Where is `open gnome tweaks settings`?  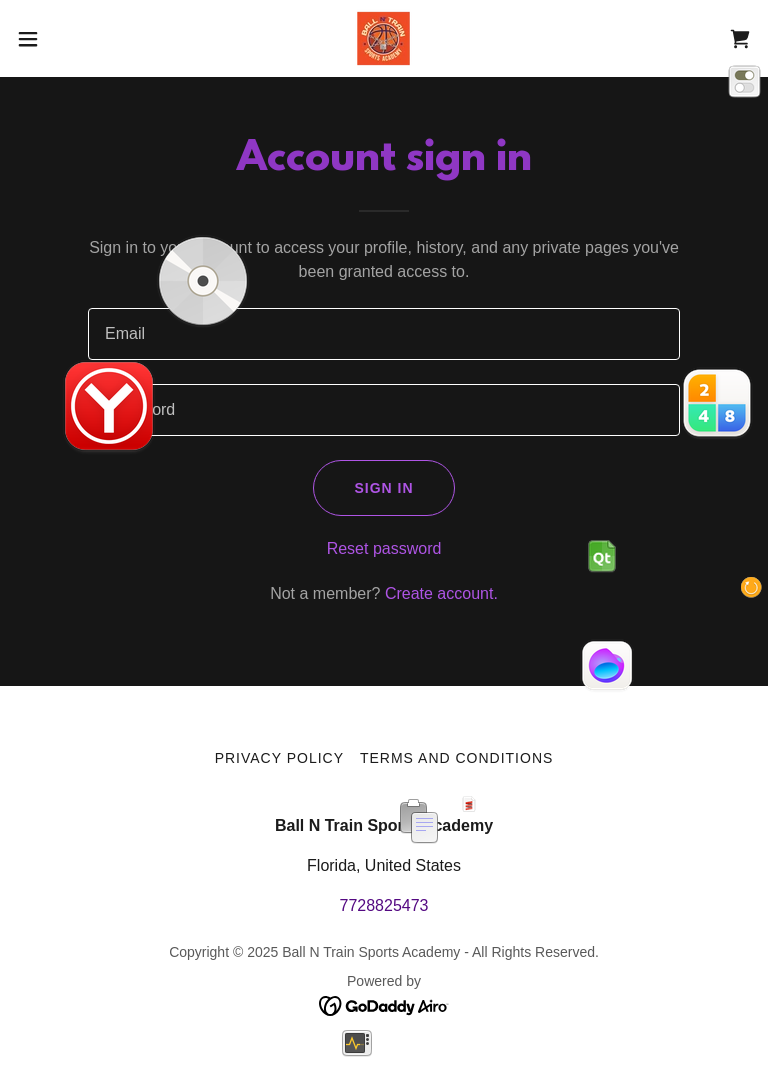
open gnome tweaks settings is located at coordinates (744, 81).